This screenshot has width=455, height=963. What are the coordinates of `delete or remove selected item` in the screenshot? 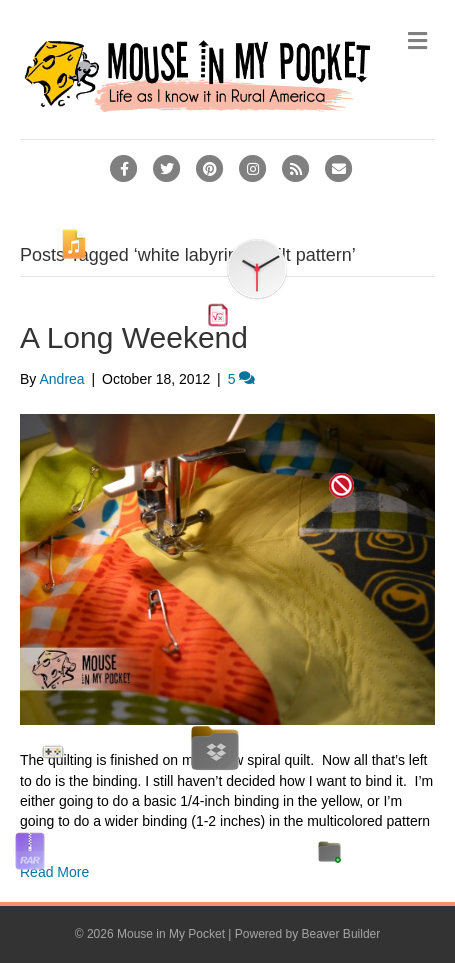 It's located at (341, 485).